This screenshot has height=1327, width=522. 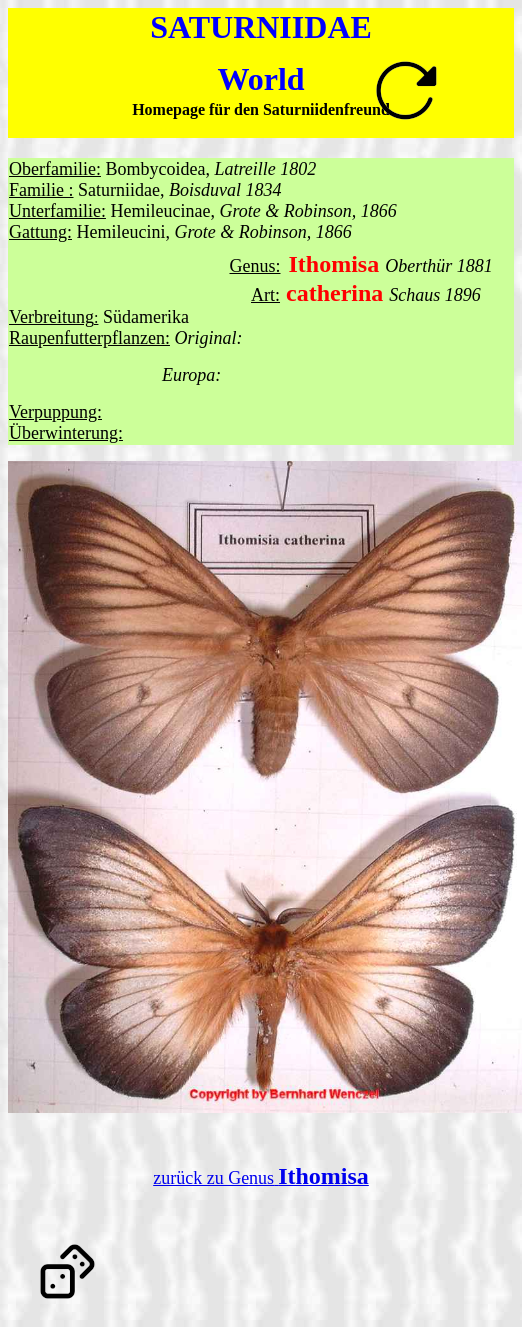 I want to click on refresh or reload the current page, so click(x=407, y=90).